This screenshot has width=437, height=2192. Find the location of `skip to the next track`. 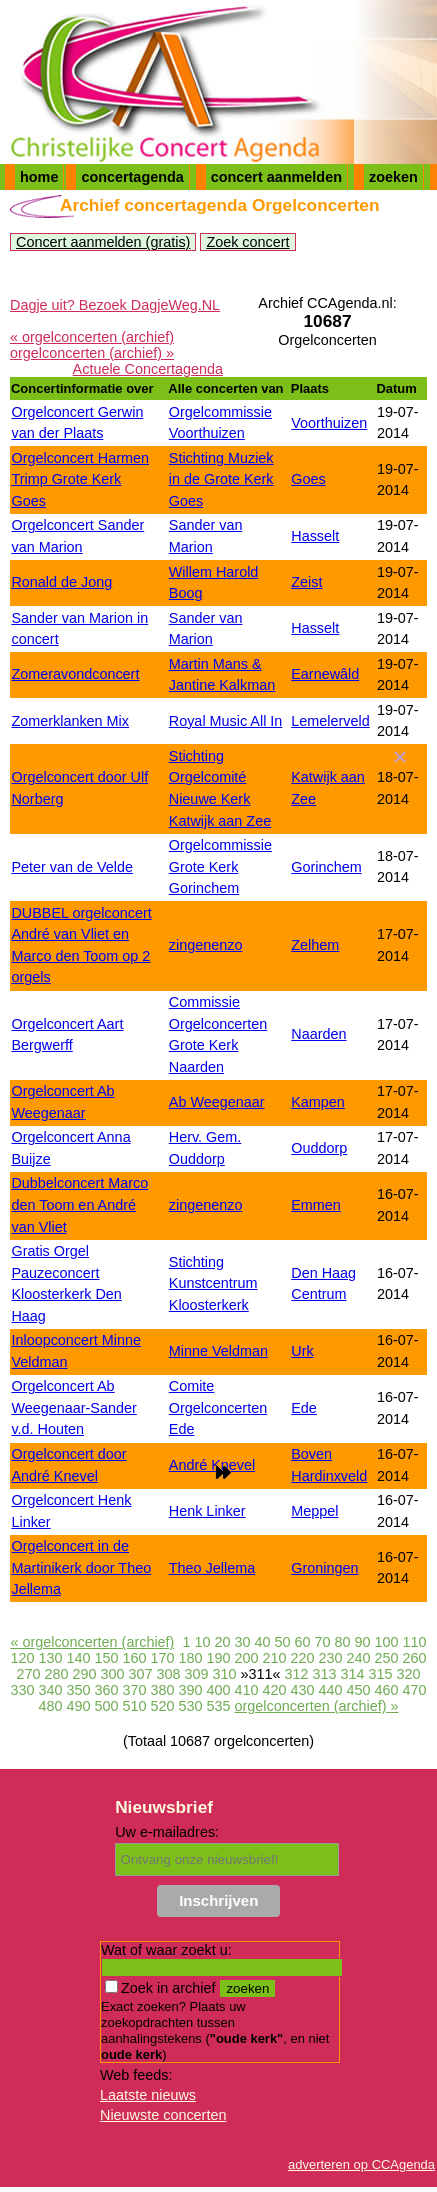

skip to the next track is located at coordinates (222, 1472).